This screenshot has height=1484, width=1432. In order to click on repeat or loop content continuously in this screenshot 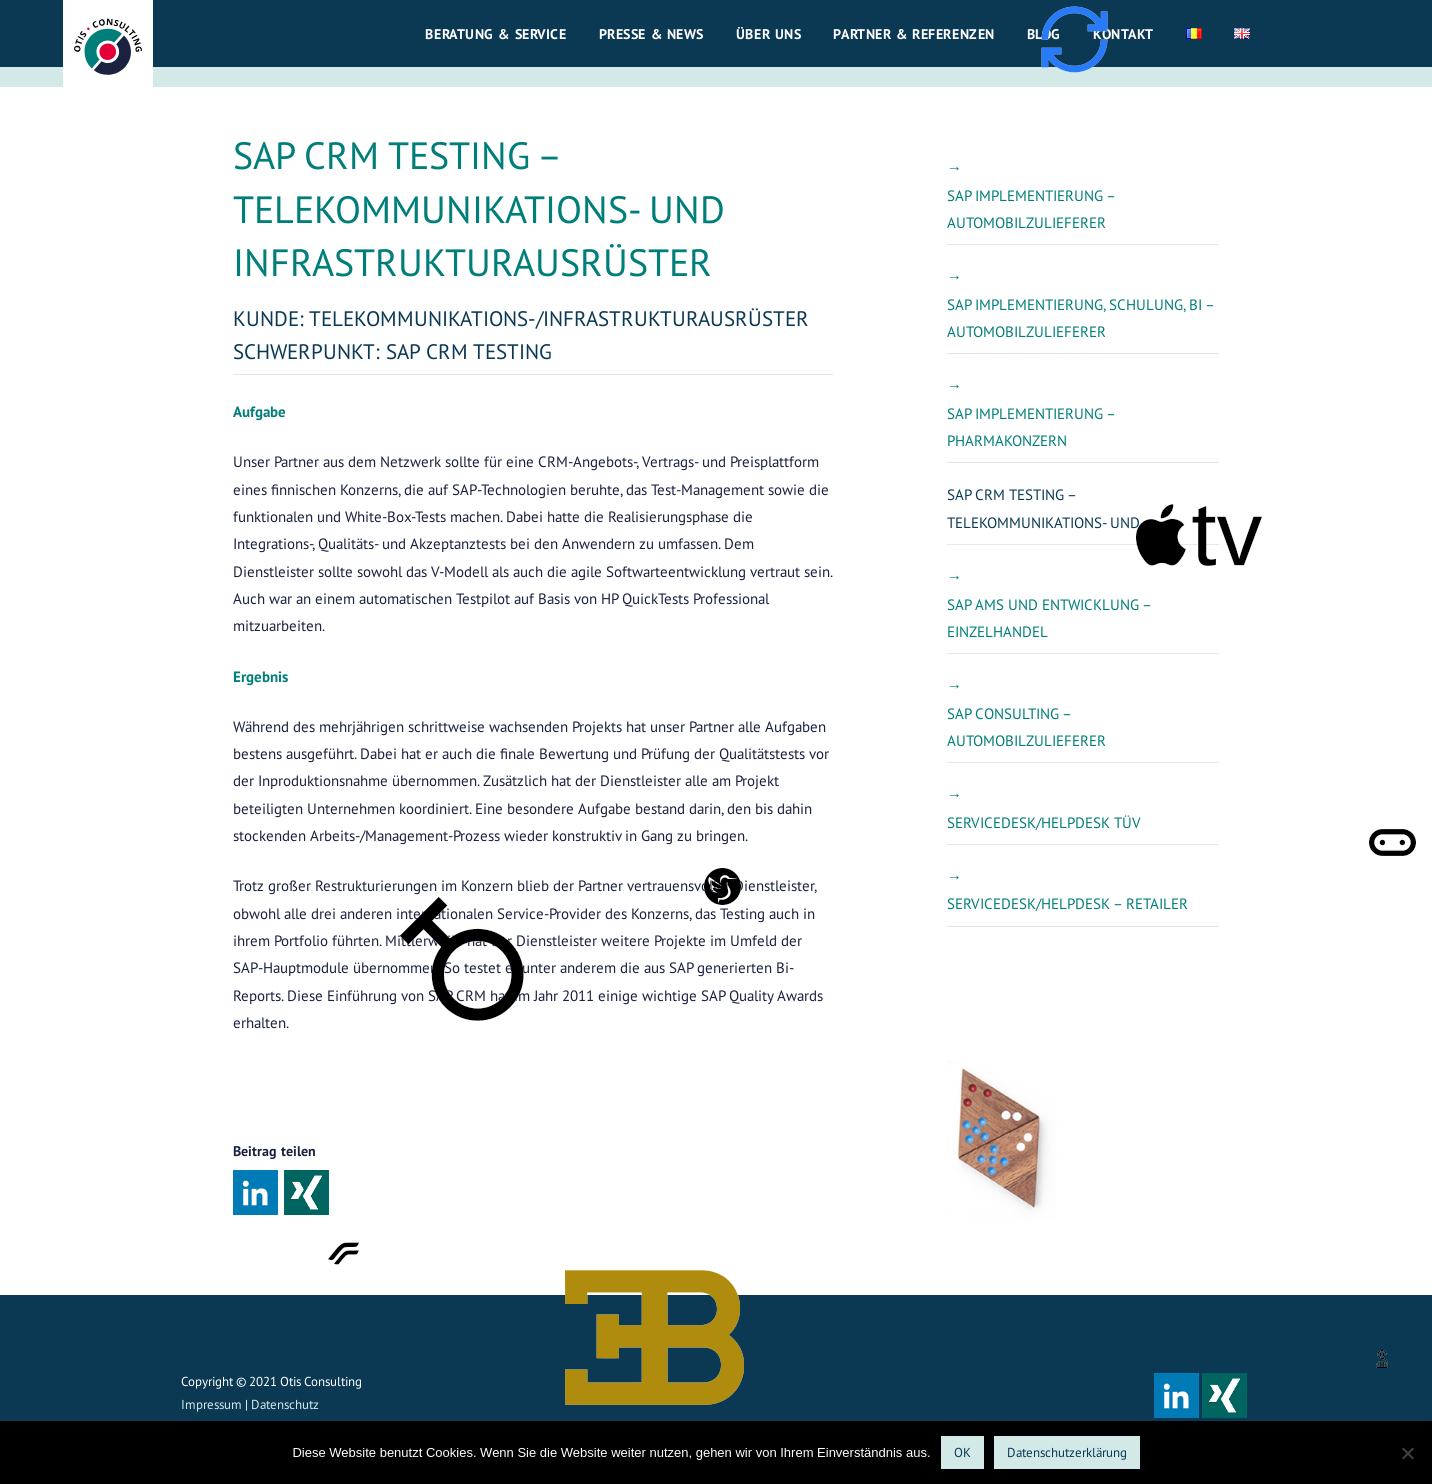, I will do `click(1074, 39)`.